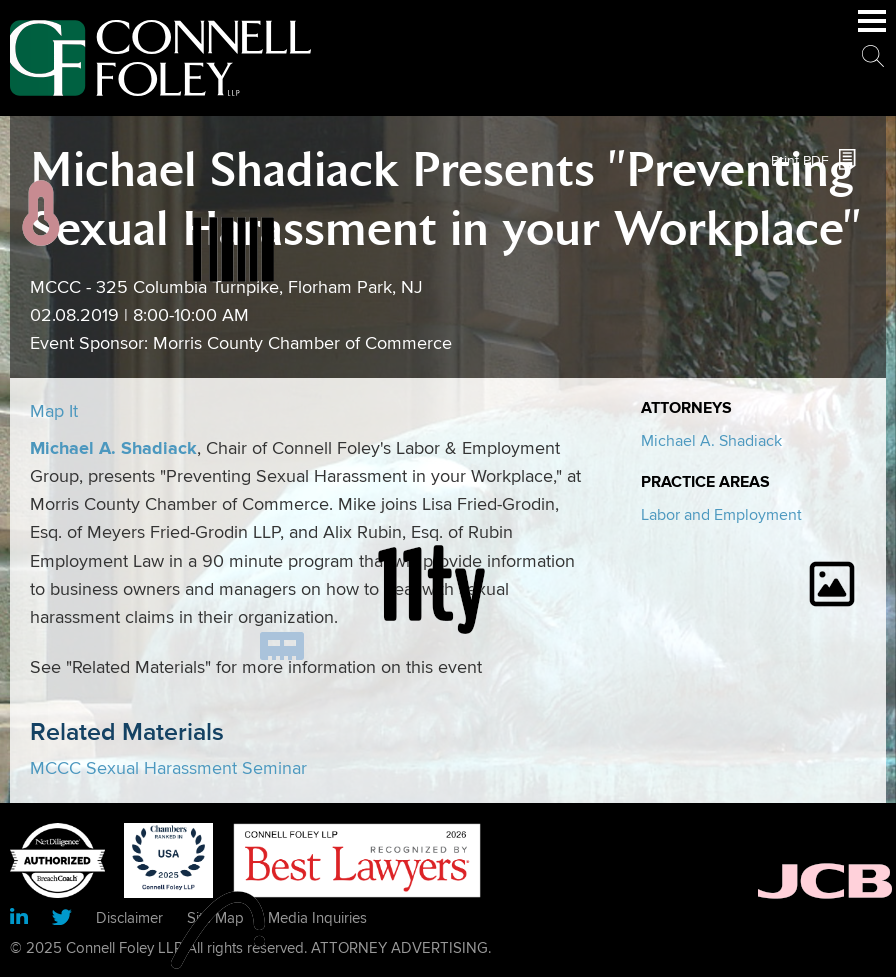 The image size is (896, 977). Describe the element at coordinates (282, 646) in the screenshot. I see `view RAM or memory usage` at that location.